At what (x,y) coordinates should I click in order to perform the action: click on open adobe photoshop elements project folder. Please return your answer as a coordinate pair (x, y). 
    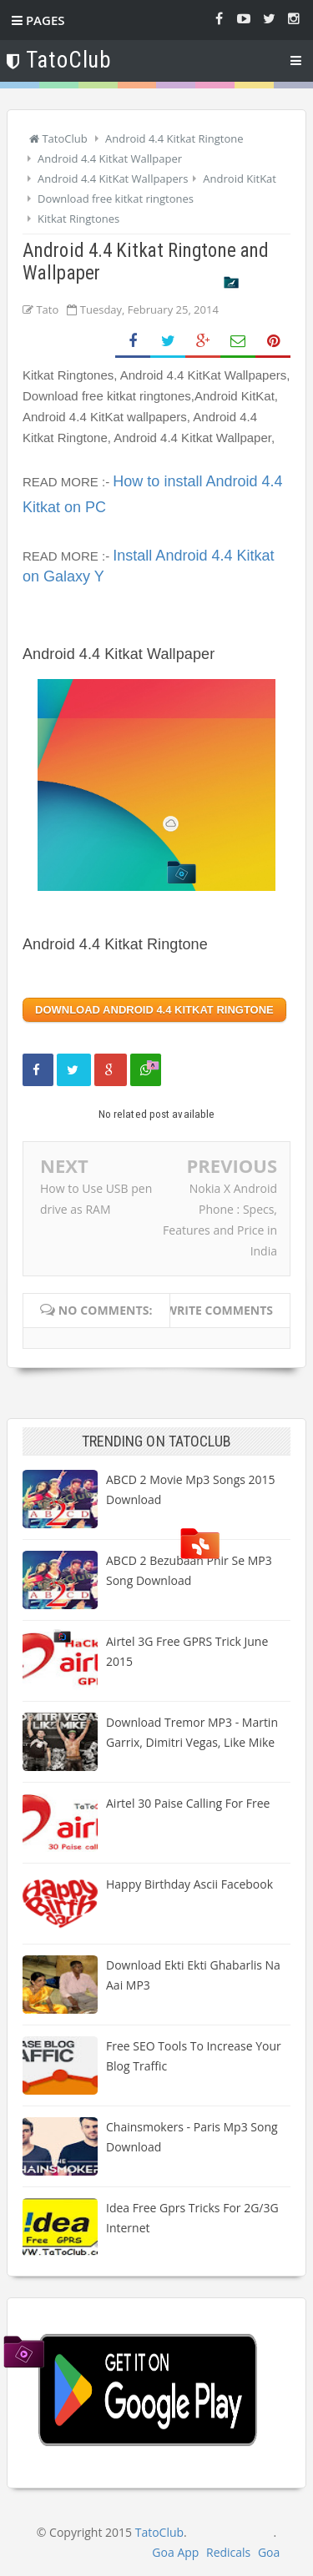
    Looking at the image, I should click on (181, 873).